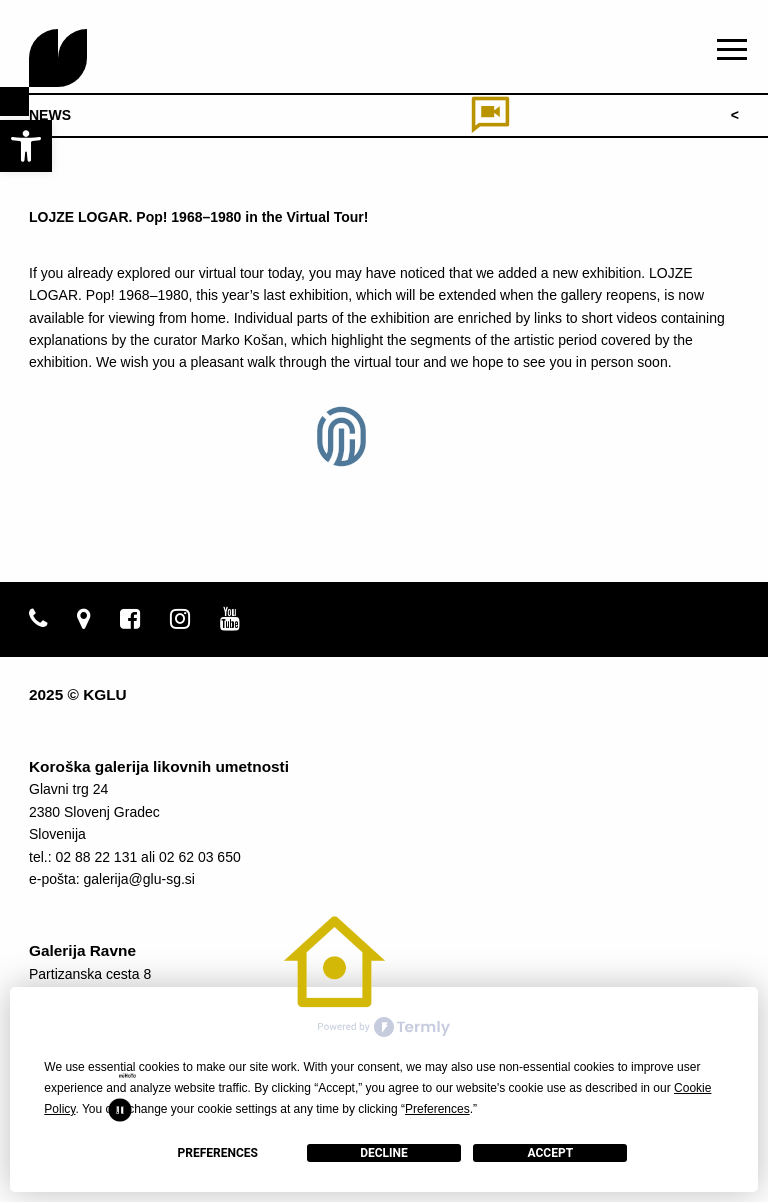 The height and width of the screenshot is (1202, 768). Describe the element at coordinates (127, 1075) in the screenshot. I see `visit miHoYo's official website or portal` at that location.